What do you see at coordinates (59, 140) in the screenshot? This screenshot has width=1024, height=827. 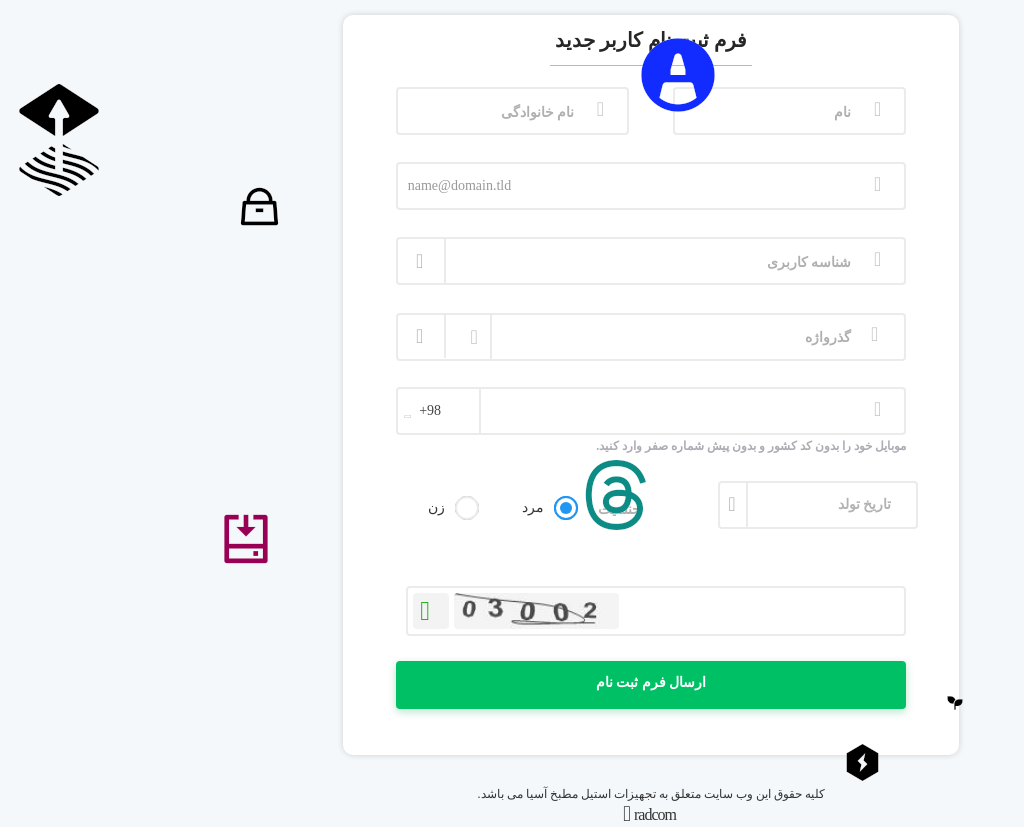 I see `flux brand logo` at bounding box center [59, 140].